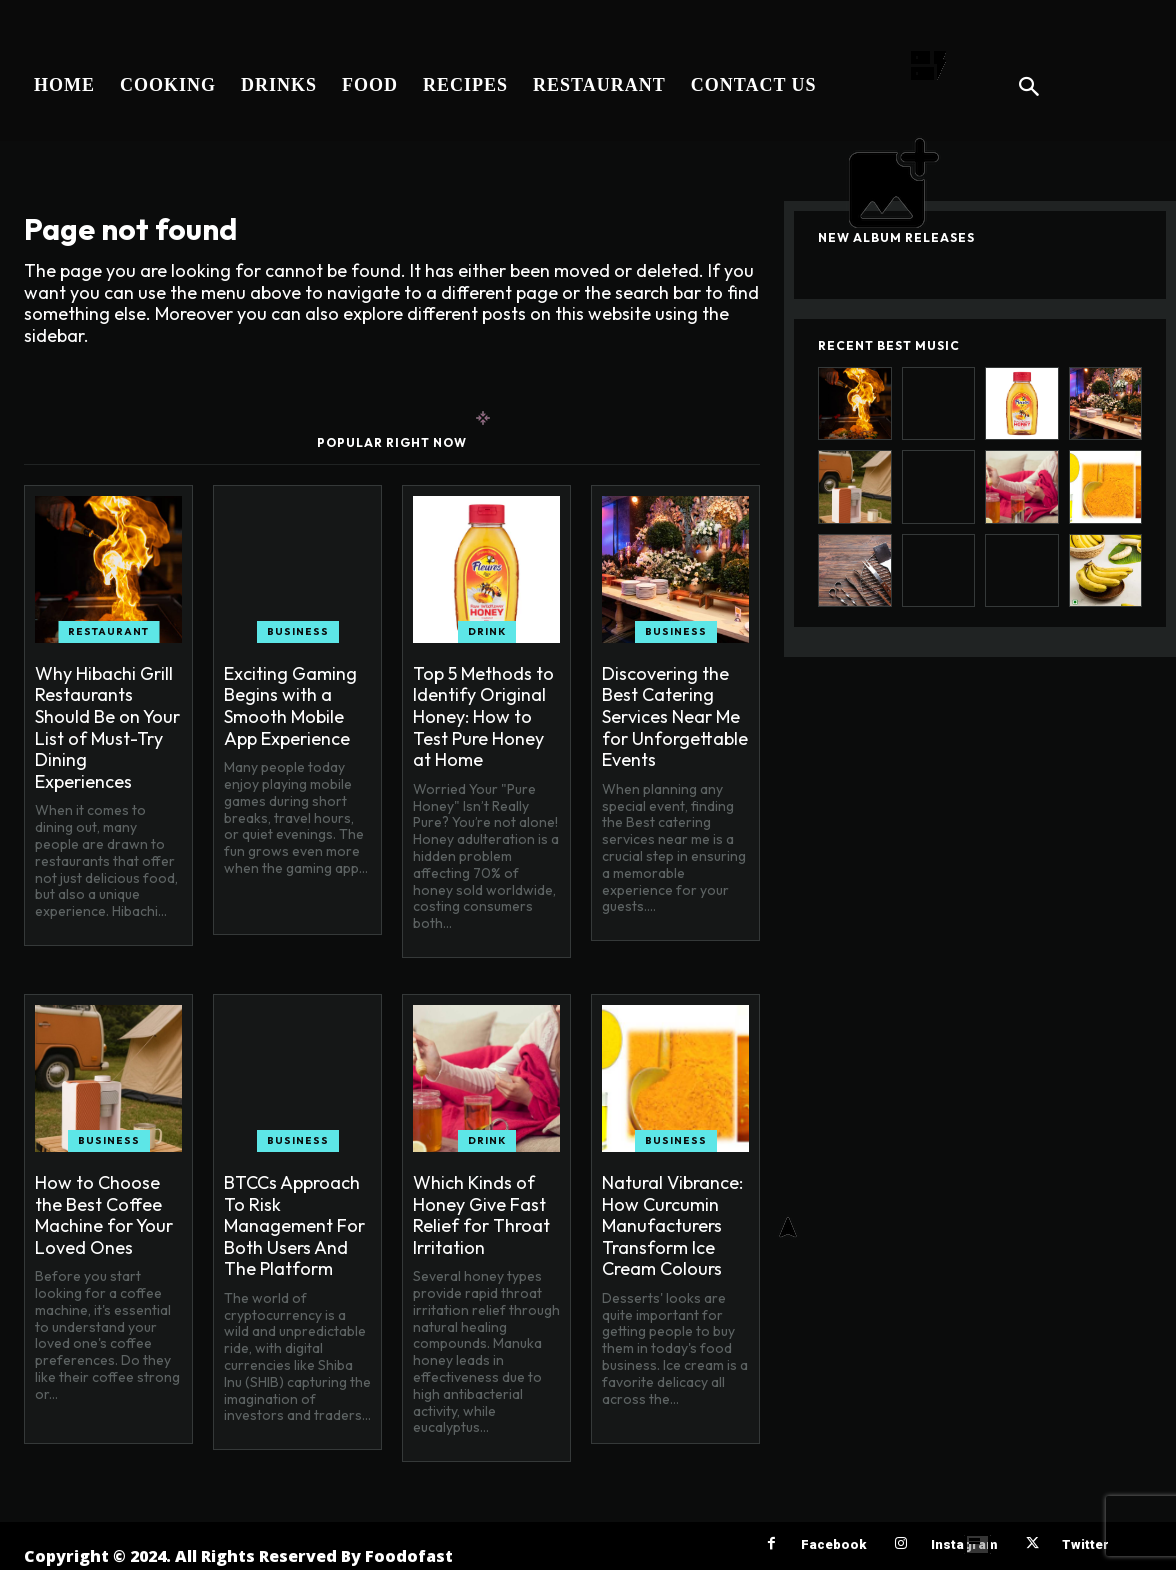 This screenshot has width=1176, height=1570. What do you see at coordinates (788, 1227) in the screenshot?
I see `start navigation to destination` at bounding box center [788, 1227].